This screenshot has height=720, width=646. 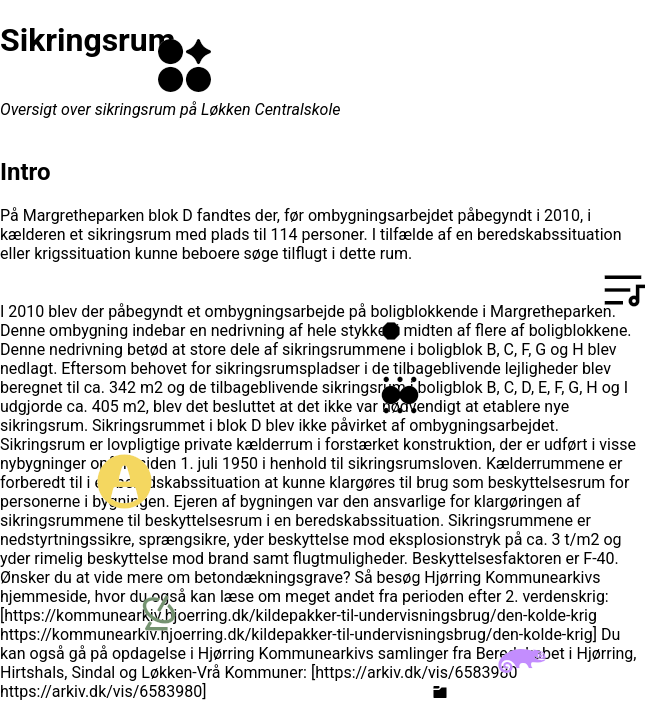 I want to click on open markup or annotation tools, so click(x=124, y=481).